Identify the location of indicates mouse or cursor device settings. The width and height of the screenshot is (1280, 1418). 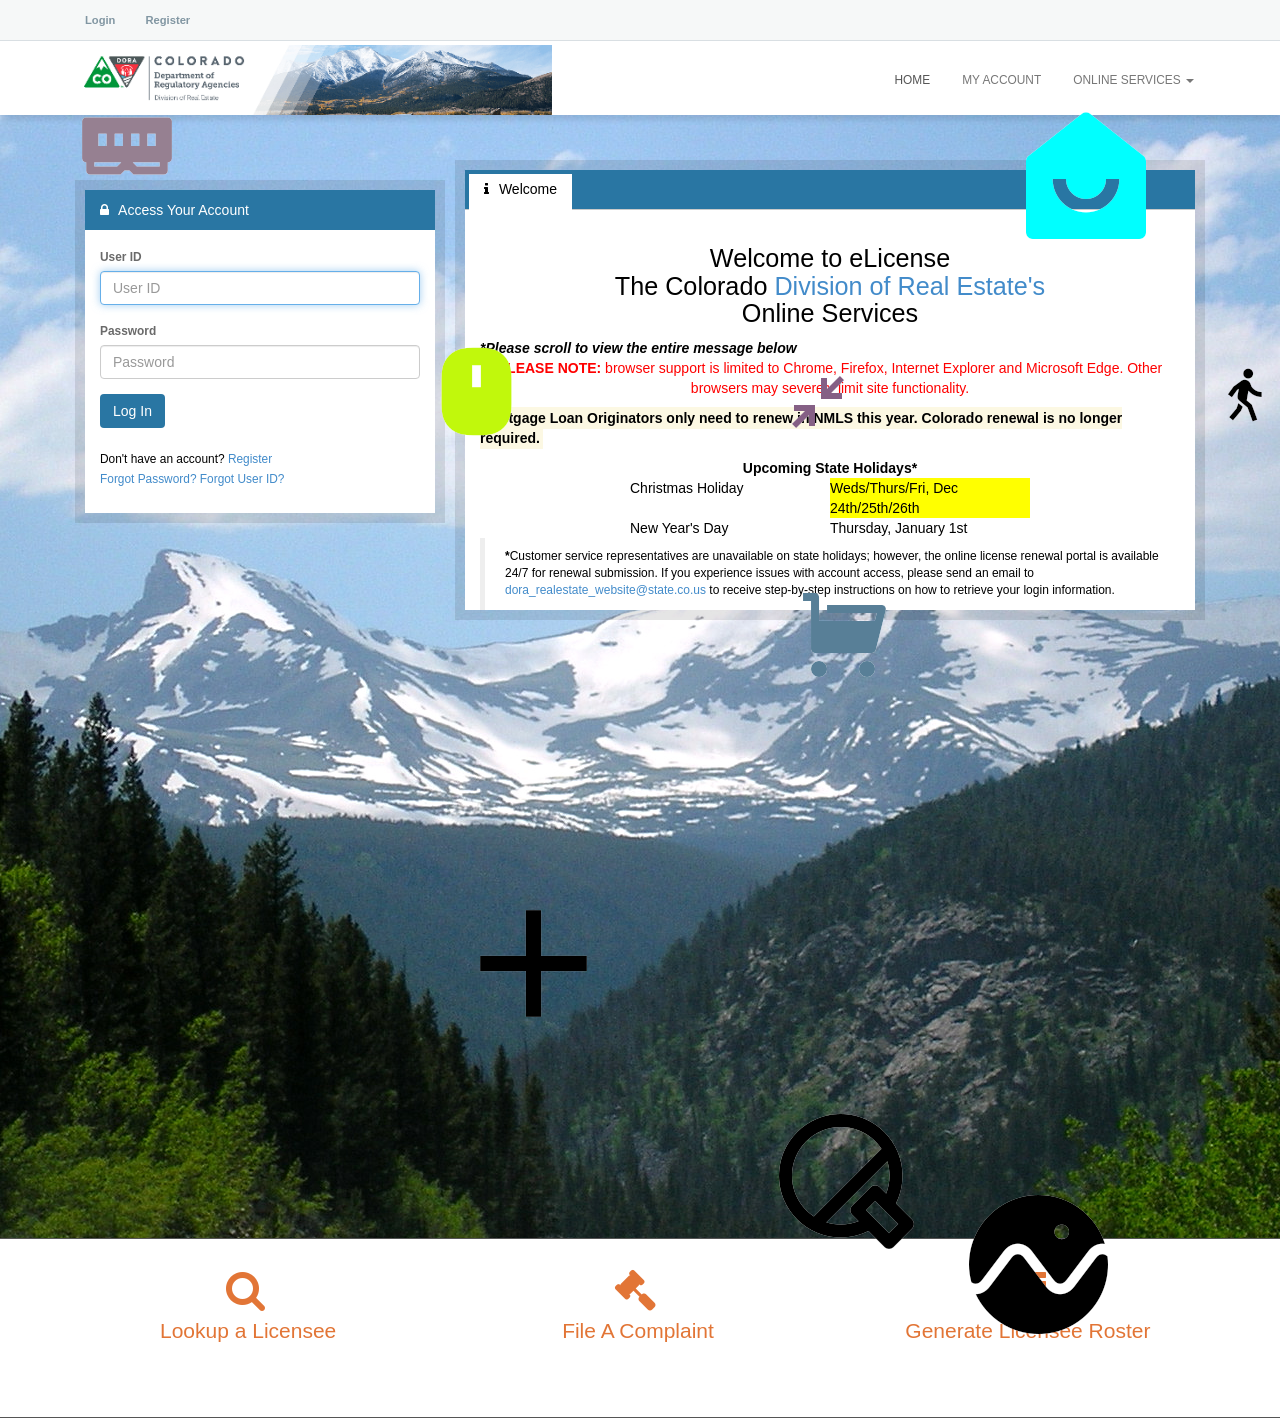
(476, 391).